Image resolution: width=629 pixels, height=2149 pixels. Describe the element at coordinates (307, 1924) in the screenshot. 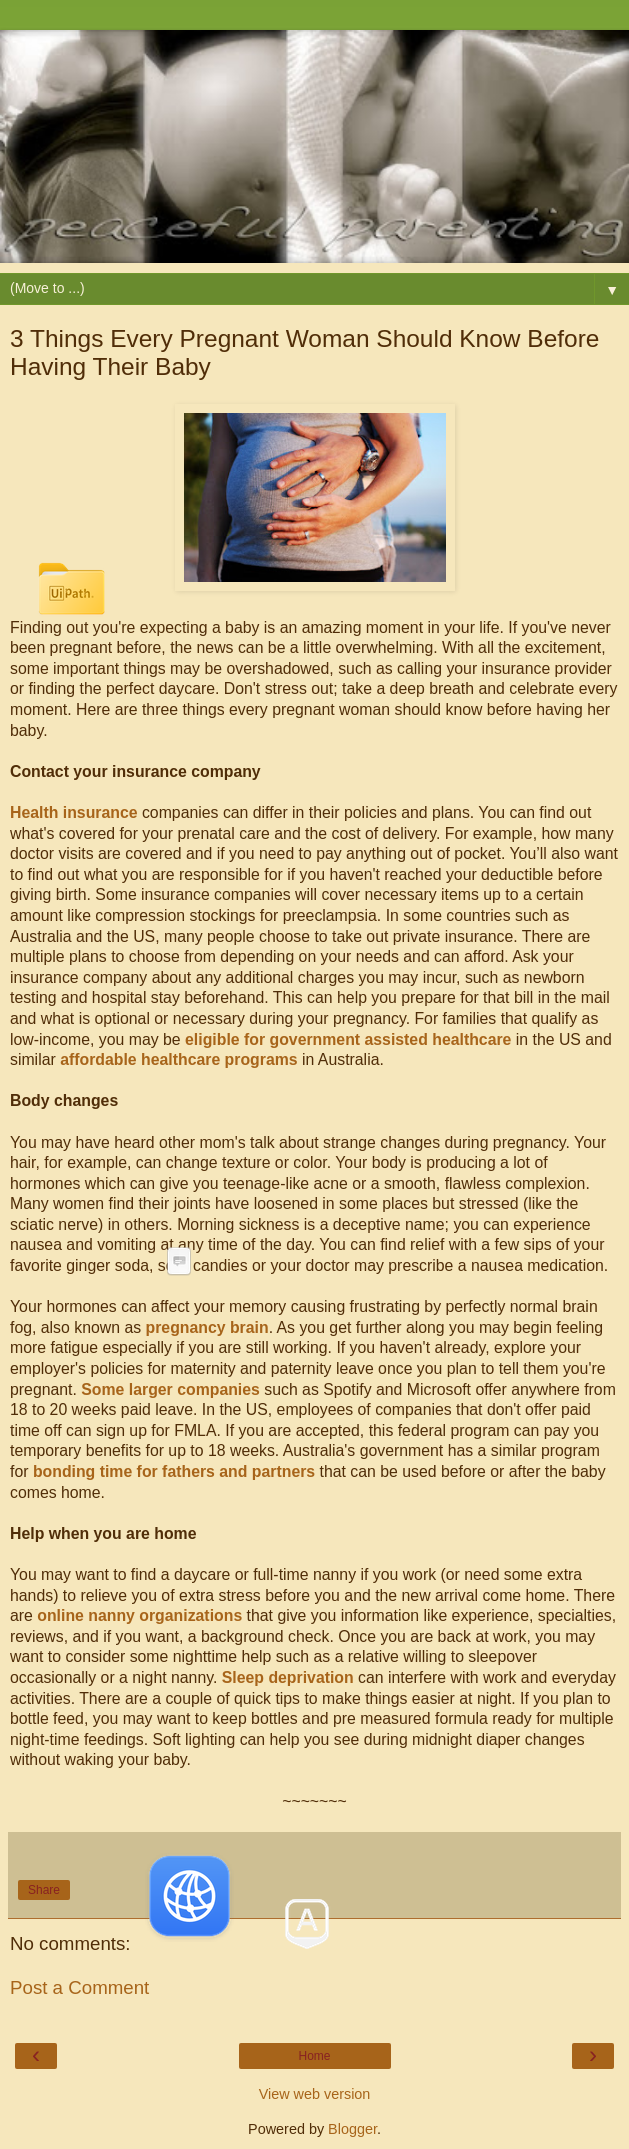

I see `indicates caps lock is currently enabled` at that location.